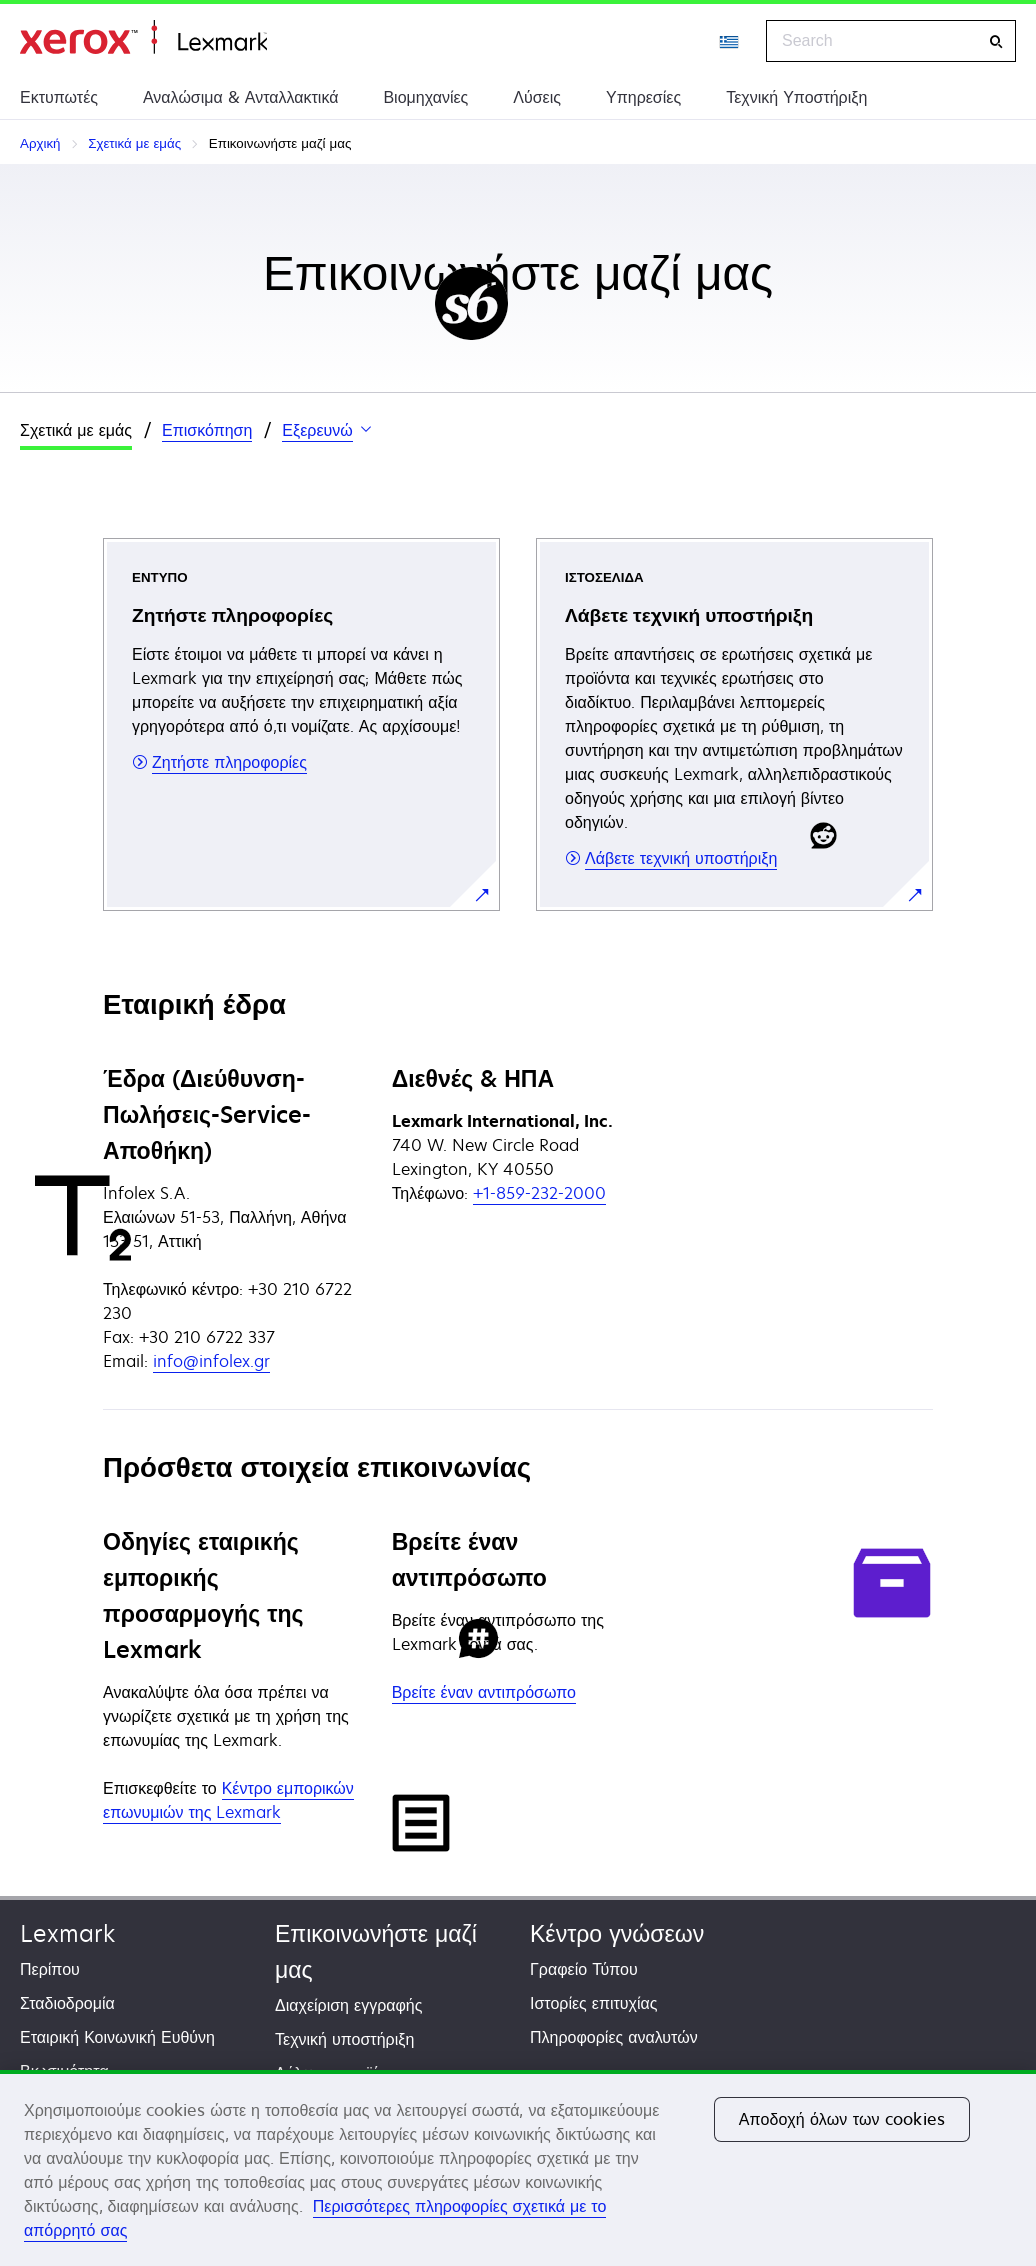 Image resolution: width=1036 pixels, height=2266 pixels. What do you see at coordinates (823, 835) in the screenshot?
I see `open the Reddit app` at bounding box center [823, 835].